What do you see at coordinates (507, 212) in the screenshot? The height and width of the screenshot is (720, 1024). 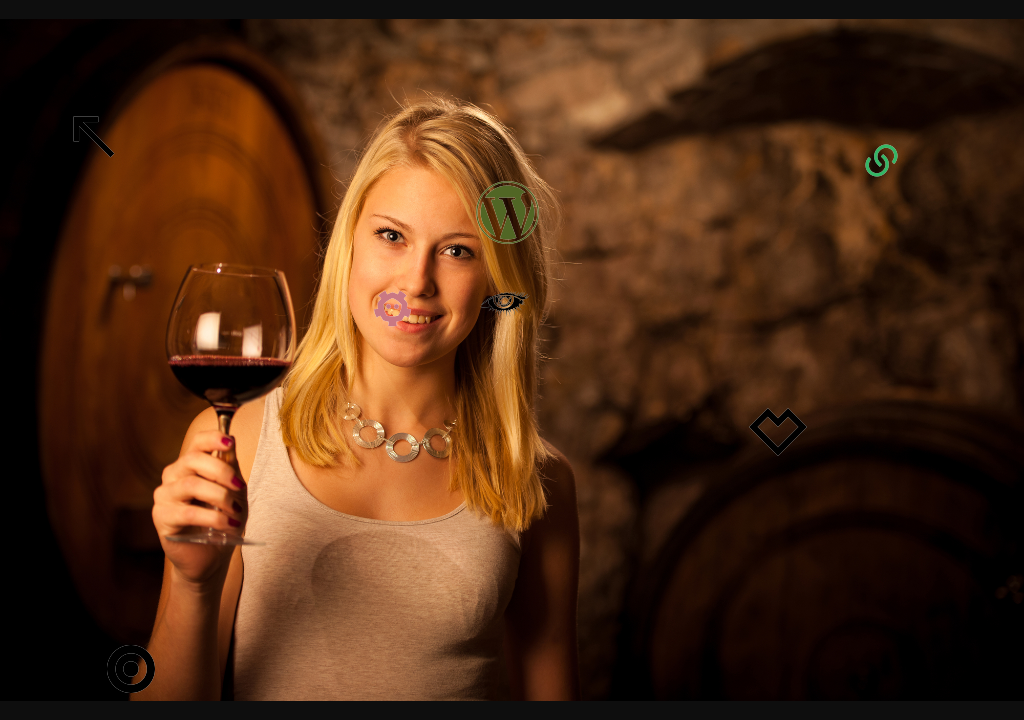 I see `wordpress logo` at bounding box center [507, 212].